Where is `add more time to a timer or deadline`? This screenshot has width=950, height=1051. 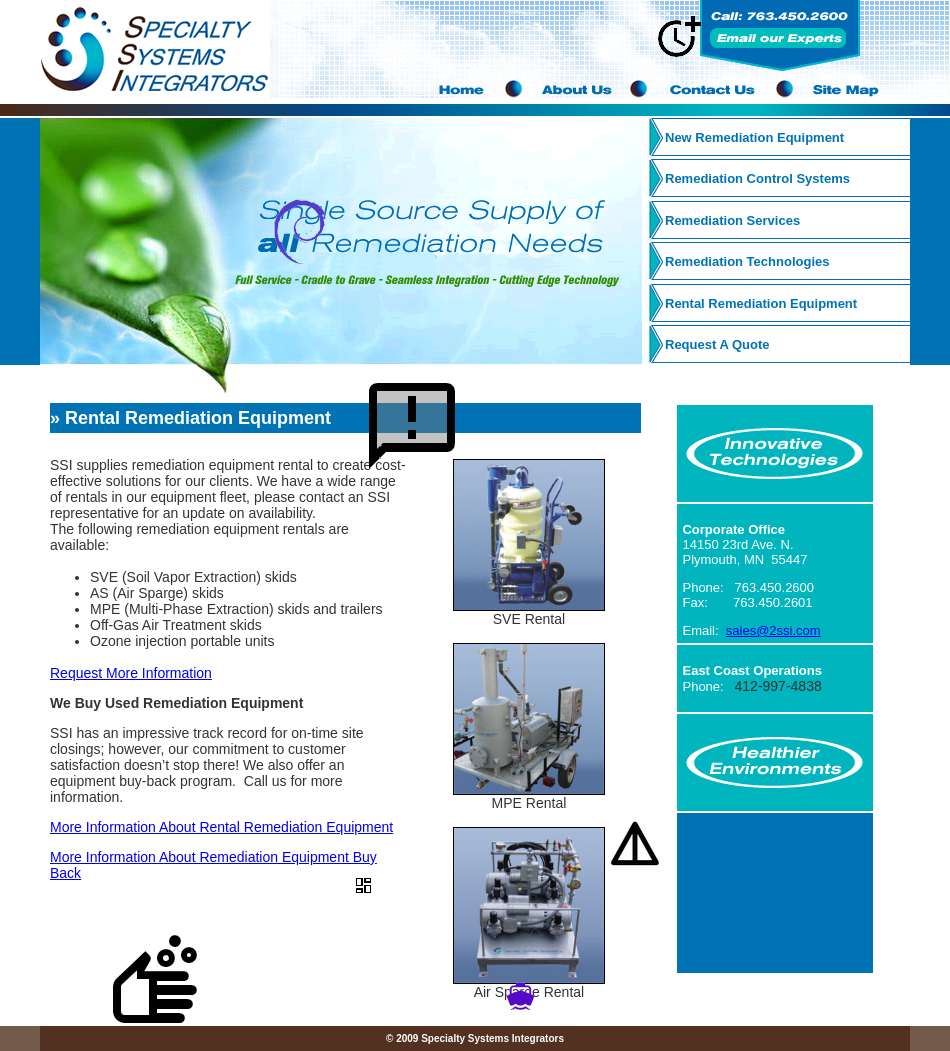
add more time to a timer or deadline is located at coordinates (678, 36).